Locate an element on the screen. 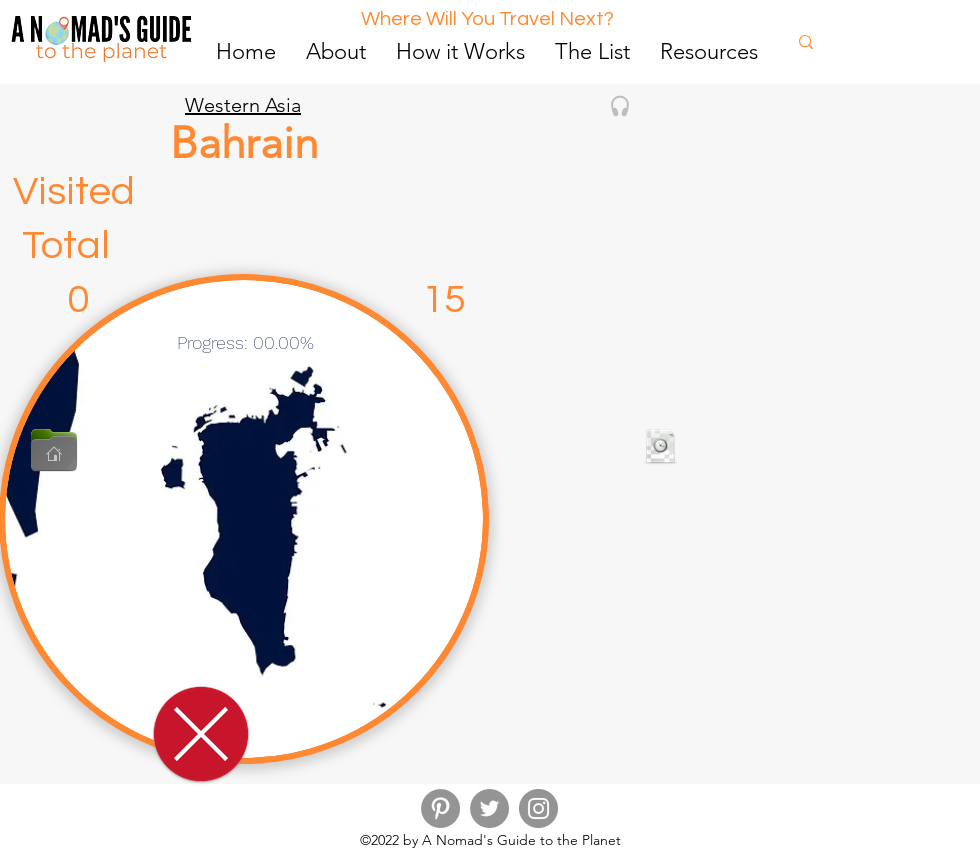 This screenshot has width=980, height=853. image is currently loading is located at coordinates (661, 446).